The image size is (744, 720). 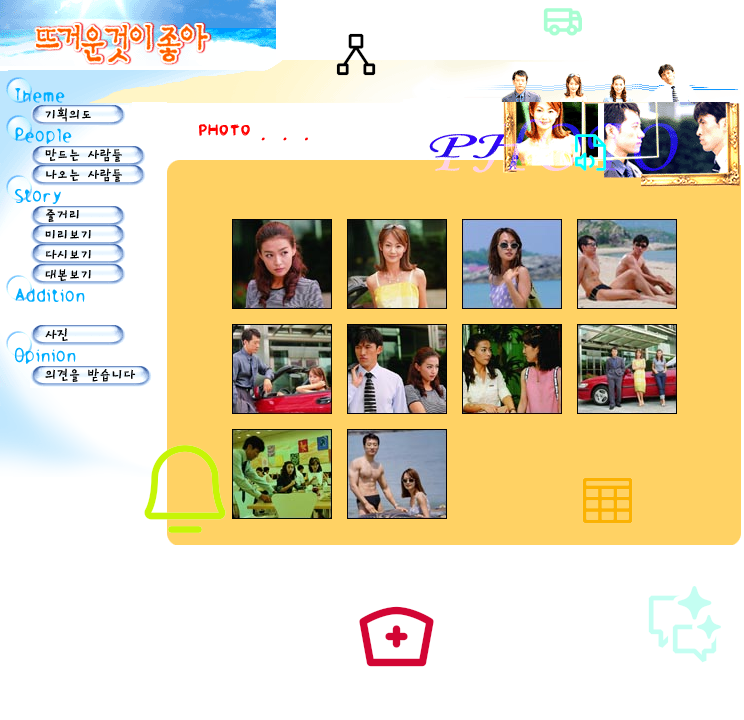 I want to click on view subtype hierarchy in code editor, so click(x=357, y=54).